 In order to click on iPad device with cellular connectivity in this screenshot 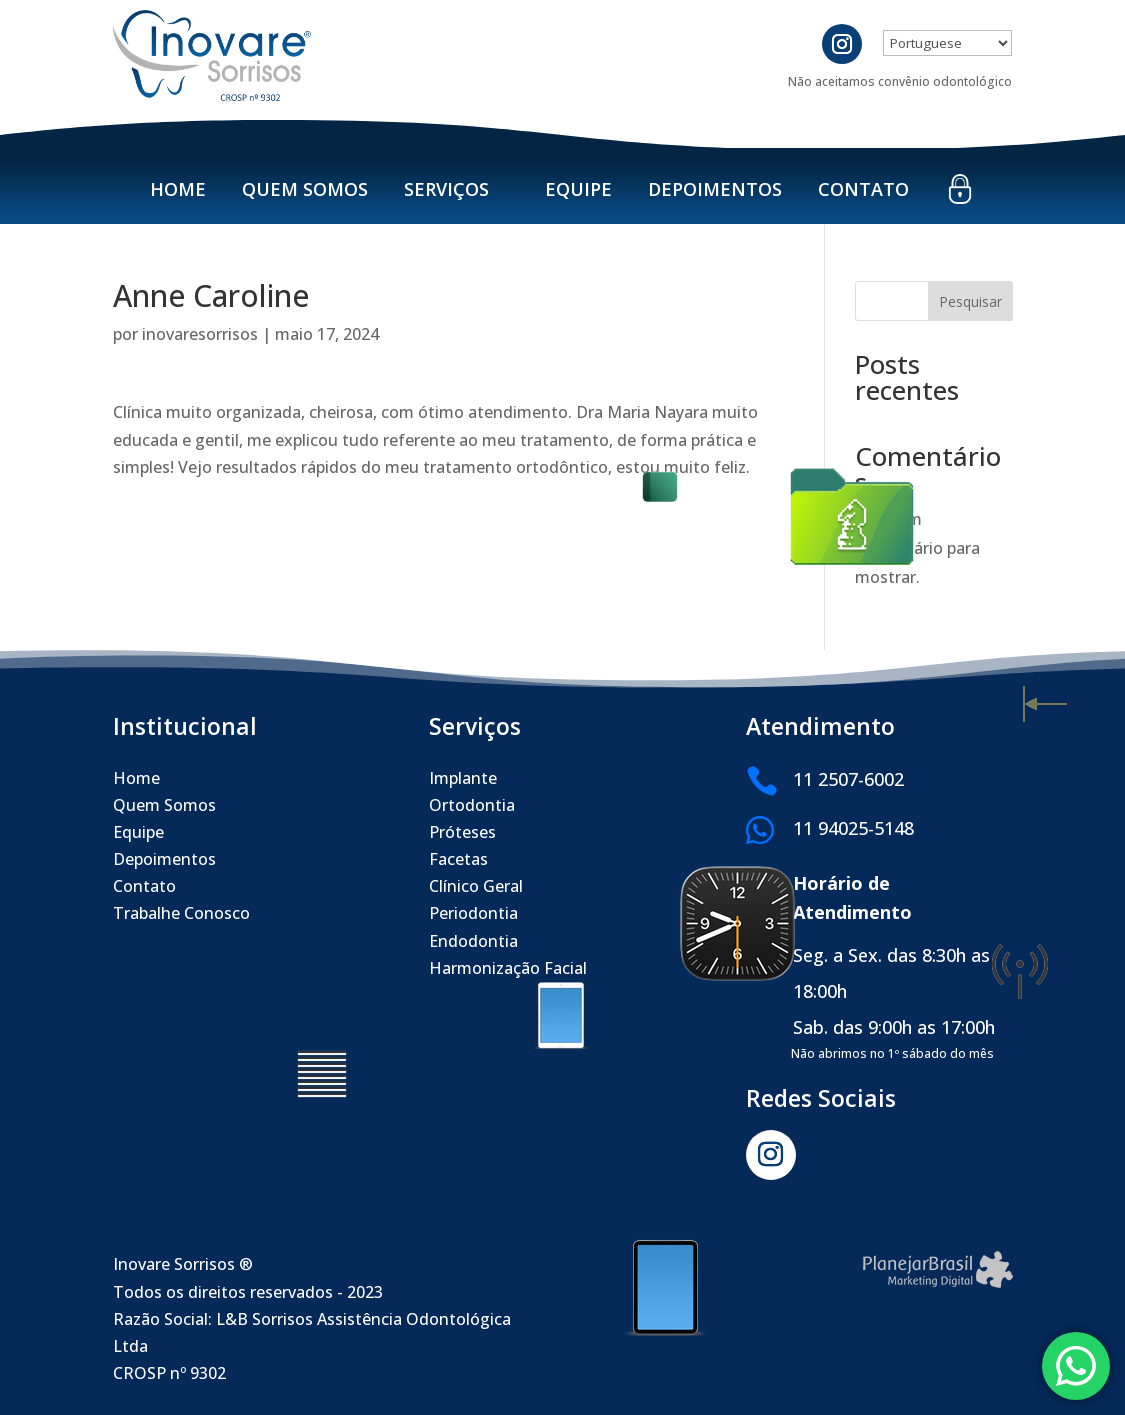, I will do `click(561, 1016)`.